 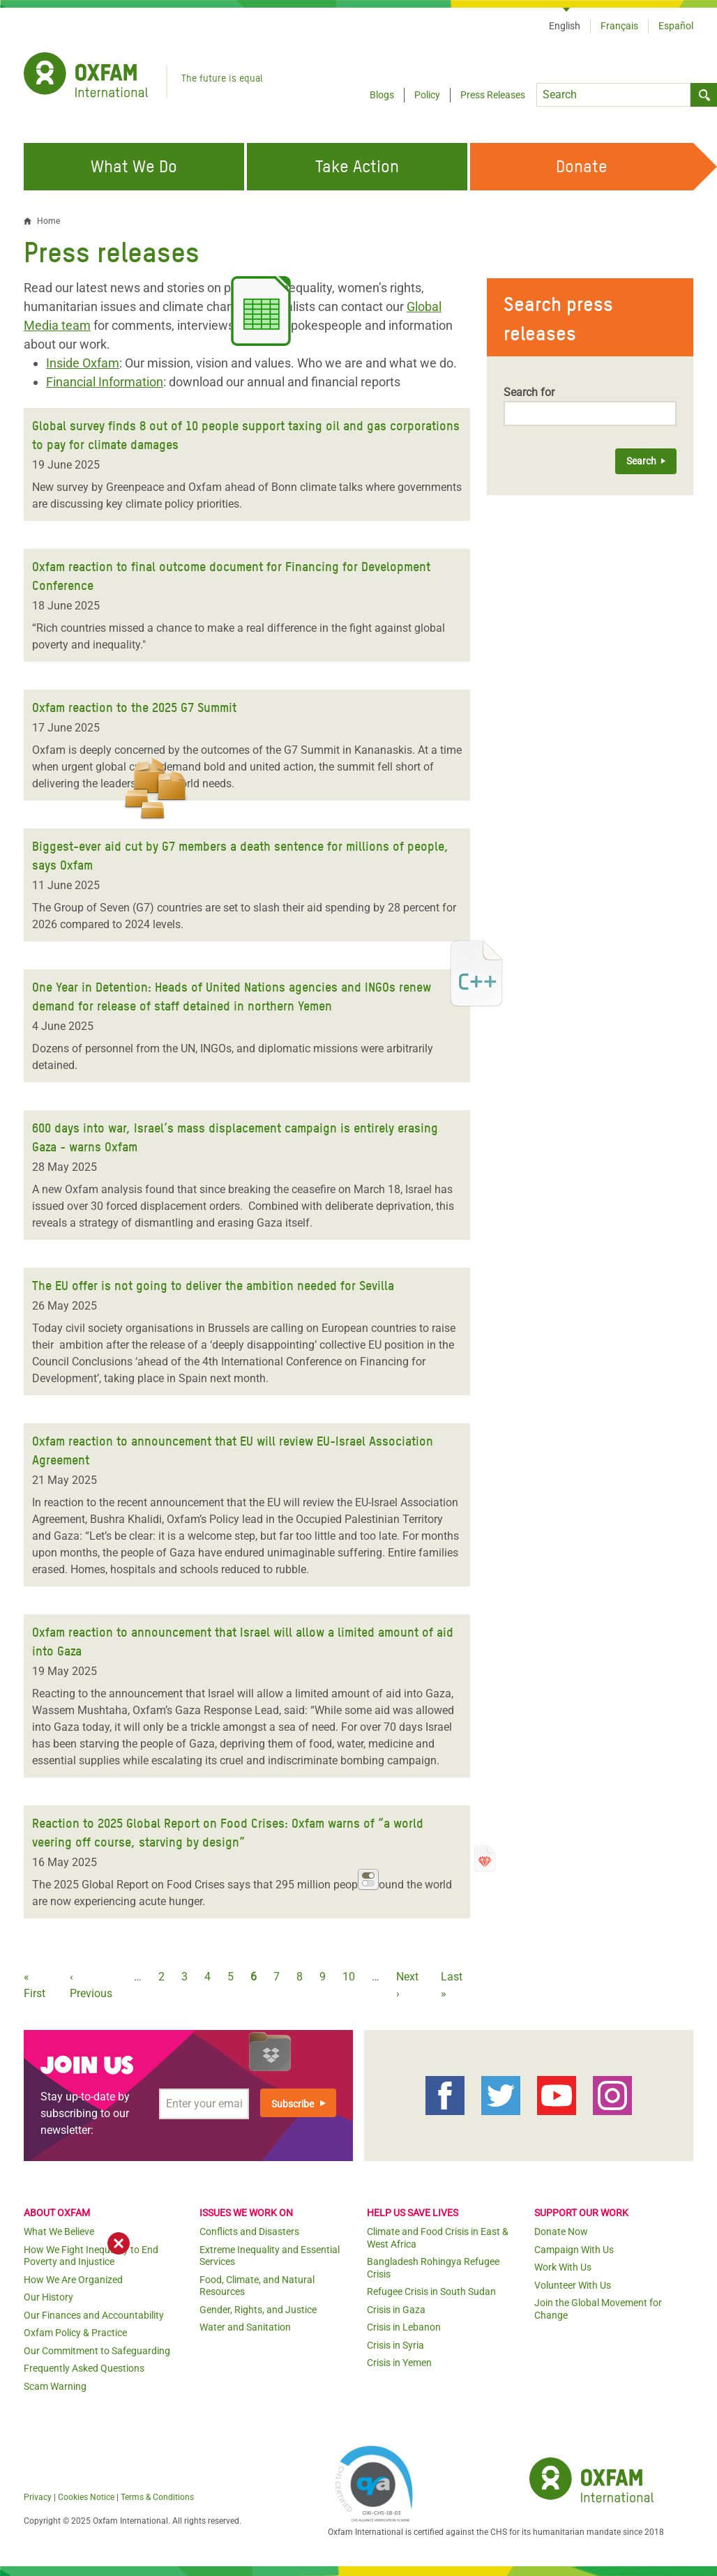 What do you see at coordinates (119, 2243) in the screenshot?
I see `cancel the current action or operation` at bounding box center [119, 2243].